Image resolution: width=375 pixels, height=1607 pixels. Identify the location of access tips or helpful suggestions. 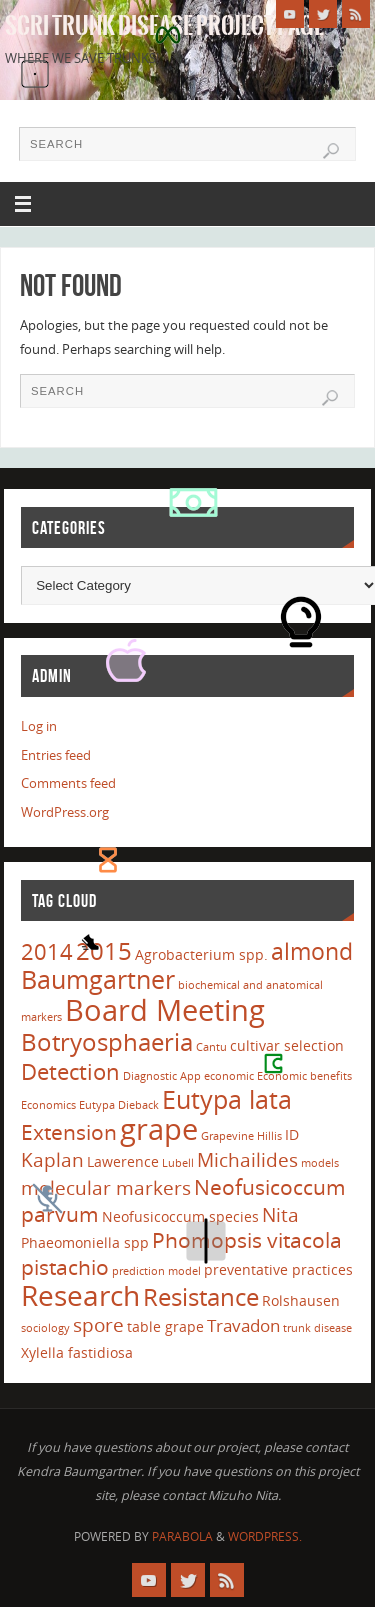
(301, 622).